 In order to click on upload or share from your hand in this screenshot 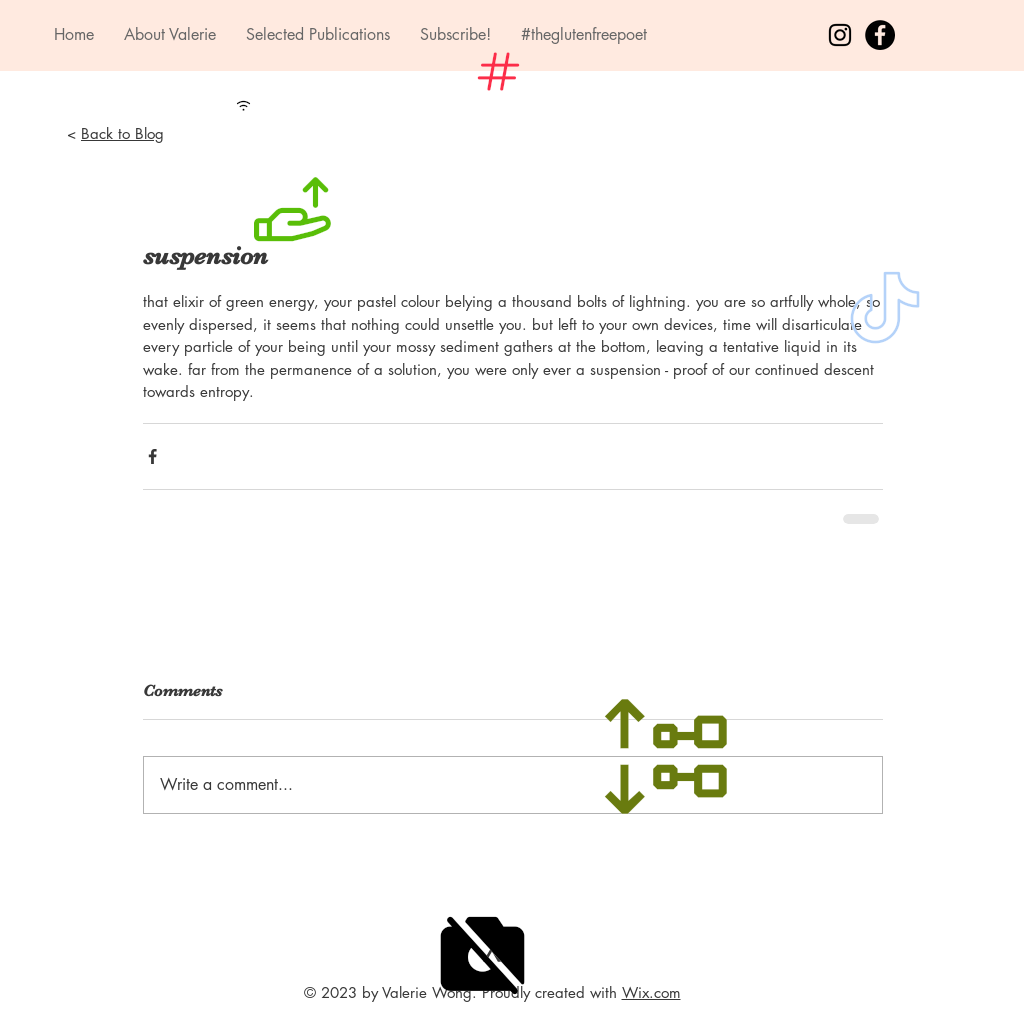, I will do `click(295, 213)`.